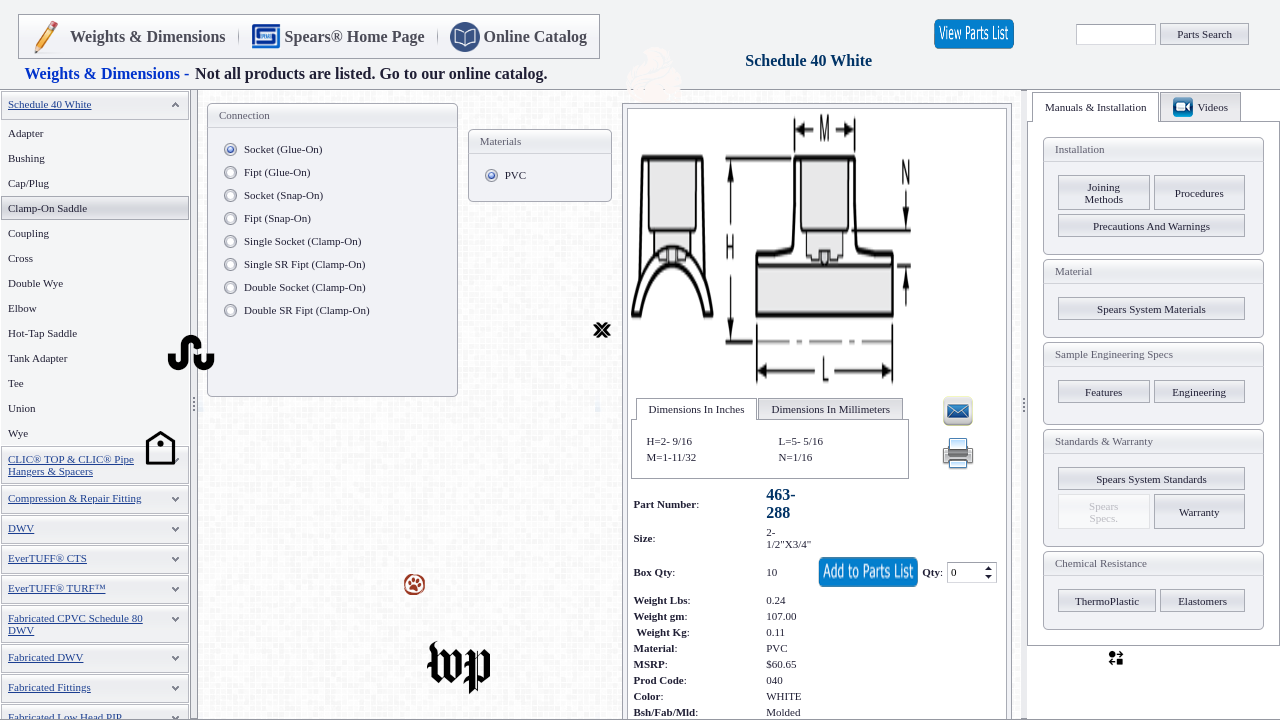 The height and width of the screenshot is (720, 1280). What do you see at coordinates (160, 448) in the screenshot?
I see `view product pricing or discounts` at bounding box center [160, 448].